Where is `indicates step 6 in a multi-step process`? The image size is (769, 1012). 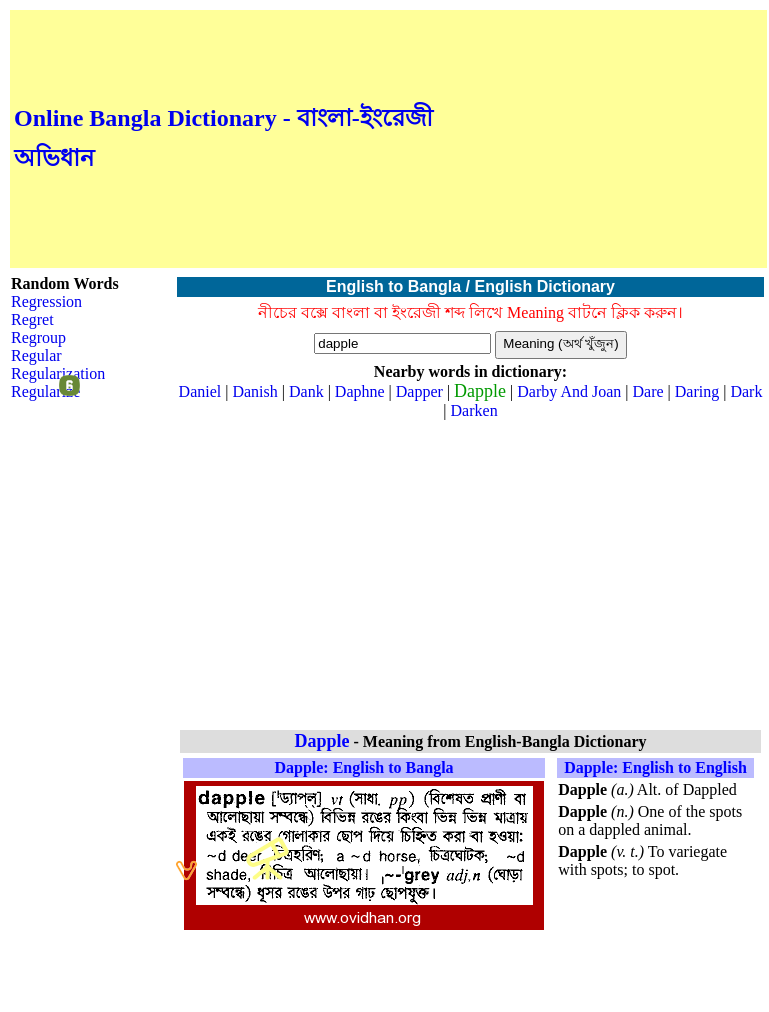
indicates step 6 in a multi-step process is located at coordinates (69, 385).